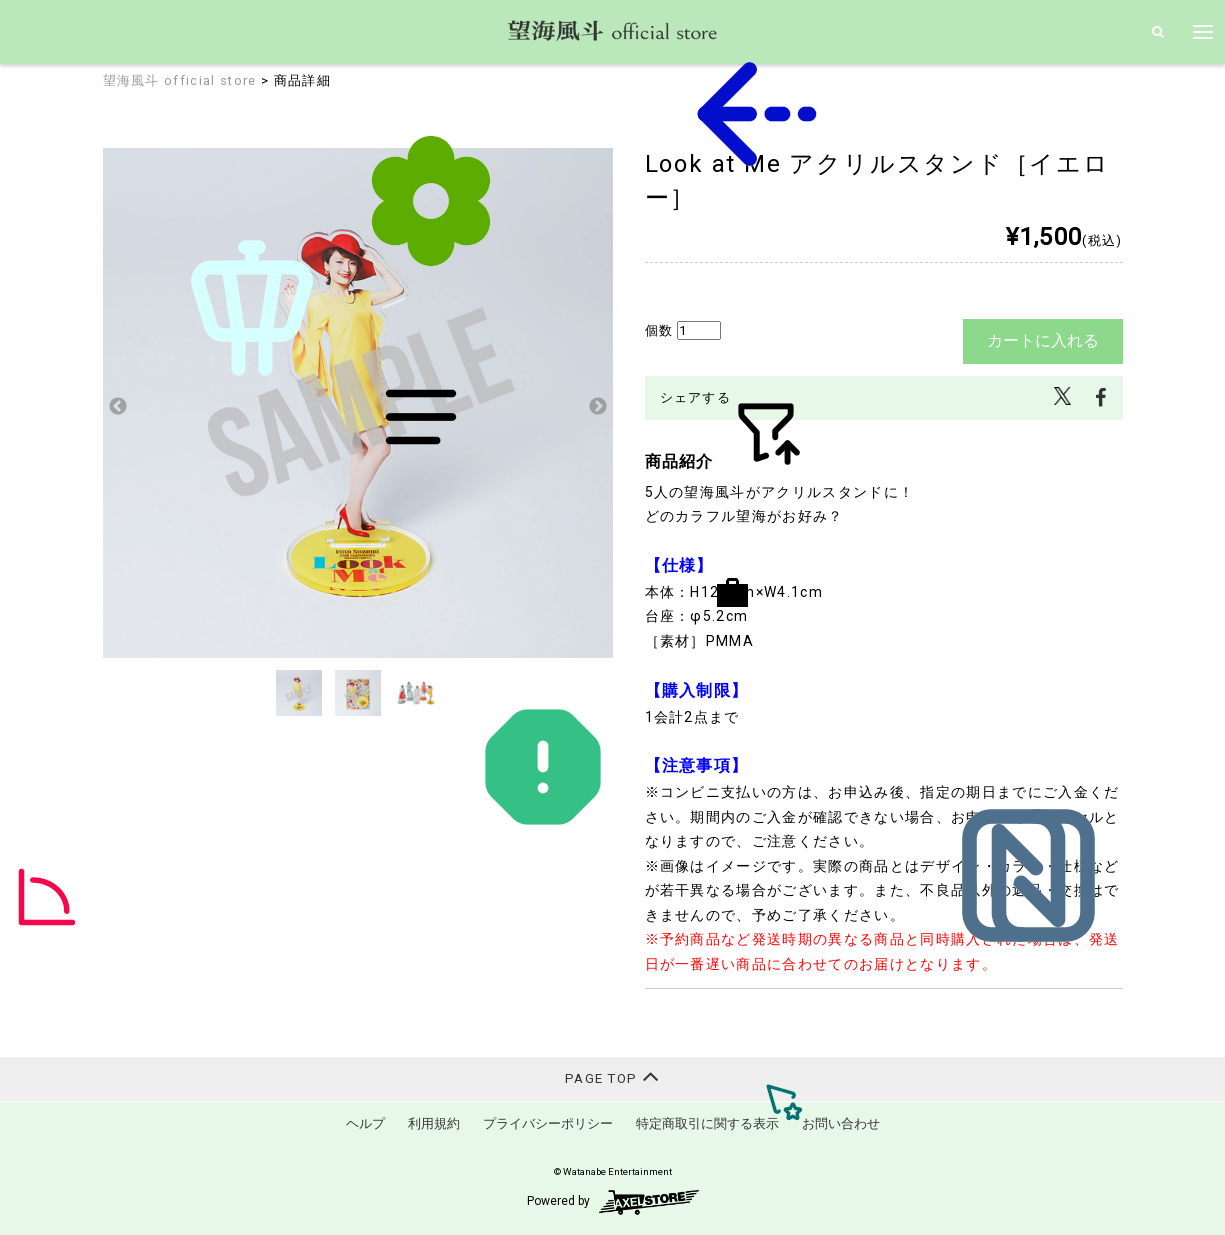  What do you see at coordinates (421, 417) in the screenshot?
I see `justify text alignment` at bounding box center [421, 417].